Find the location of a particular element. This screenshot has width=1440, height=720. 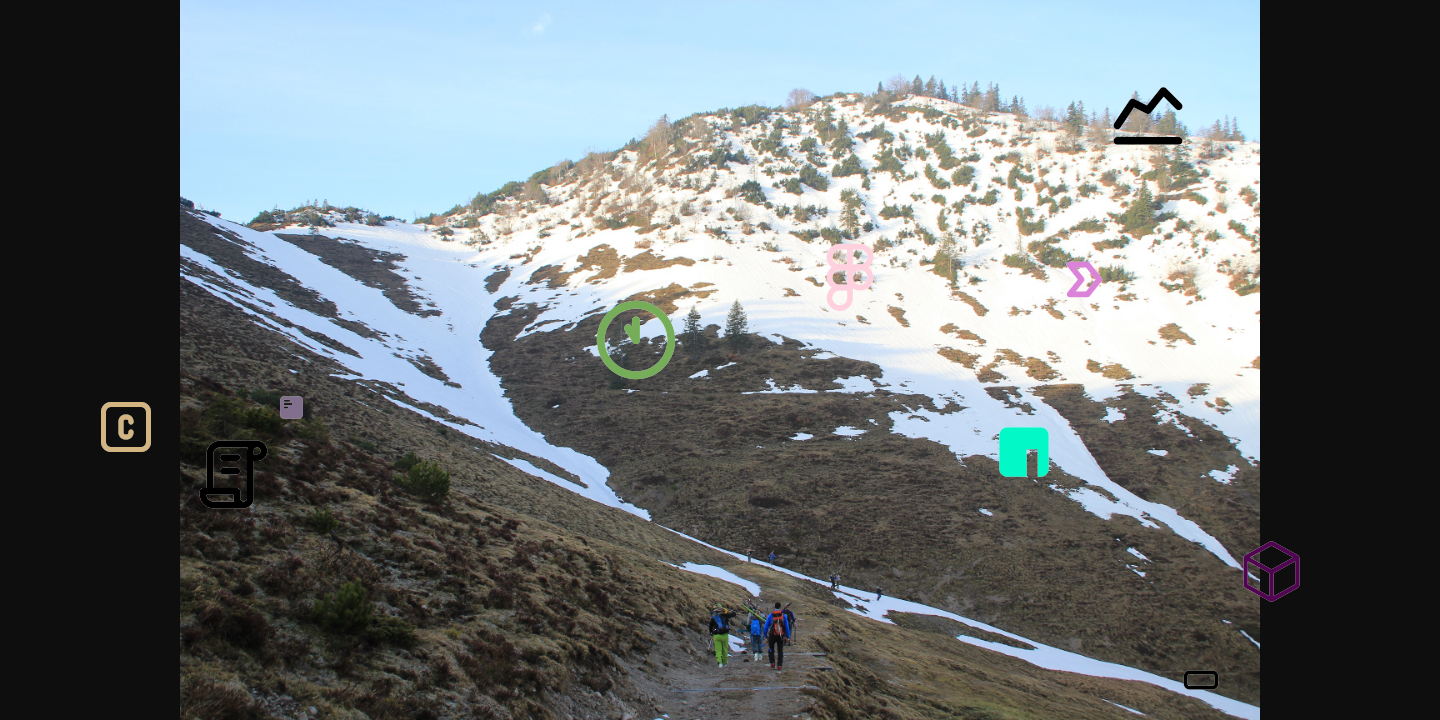

carbon design system logo is located at coordinates (126, 427).